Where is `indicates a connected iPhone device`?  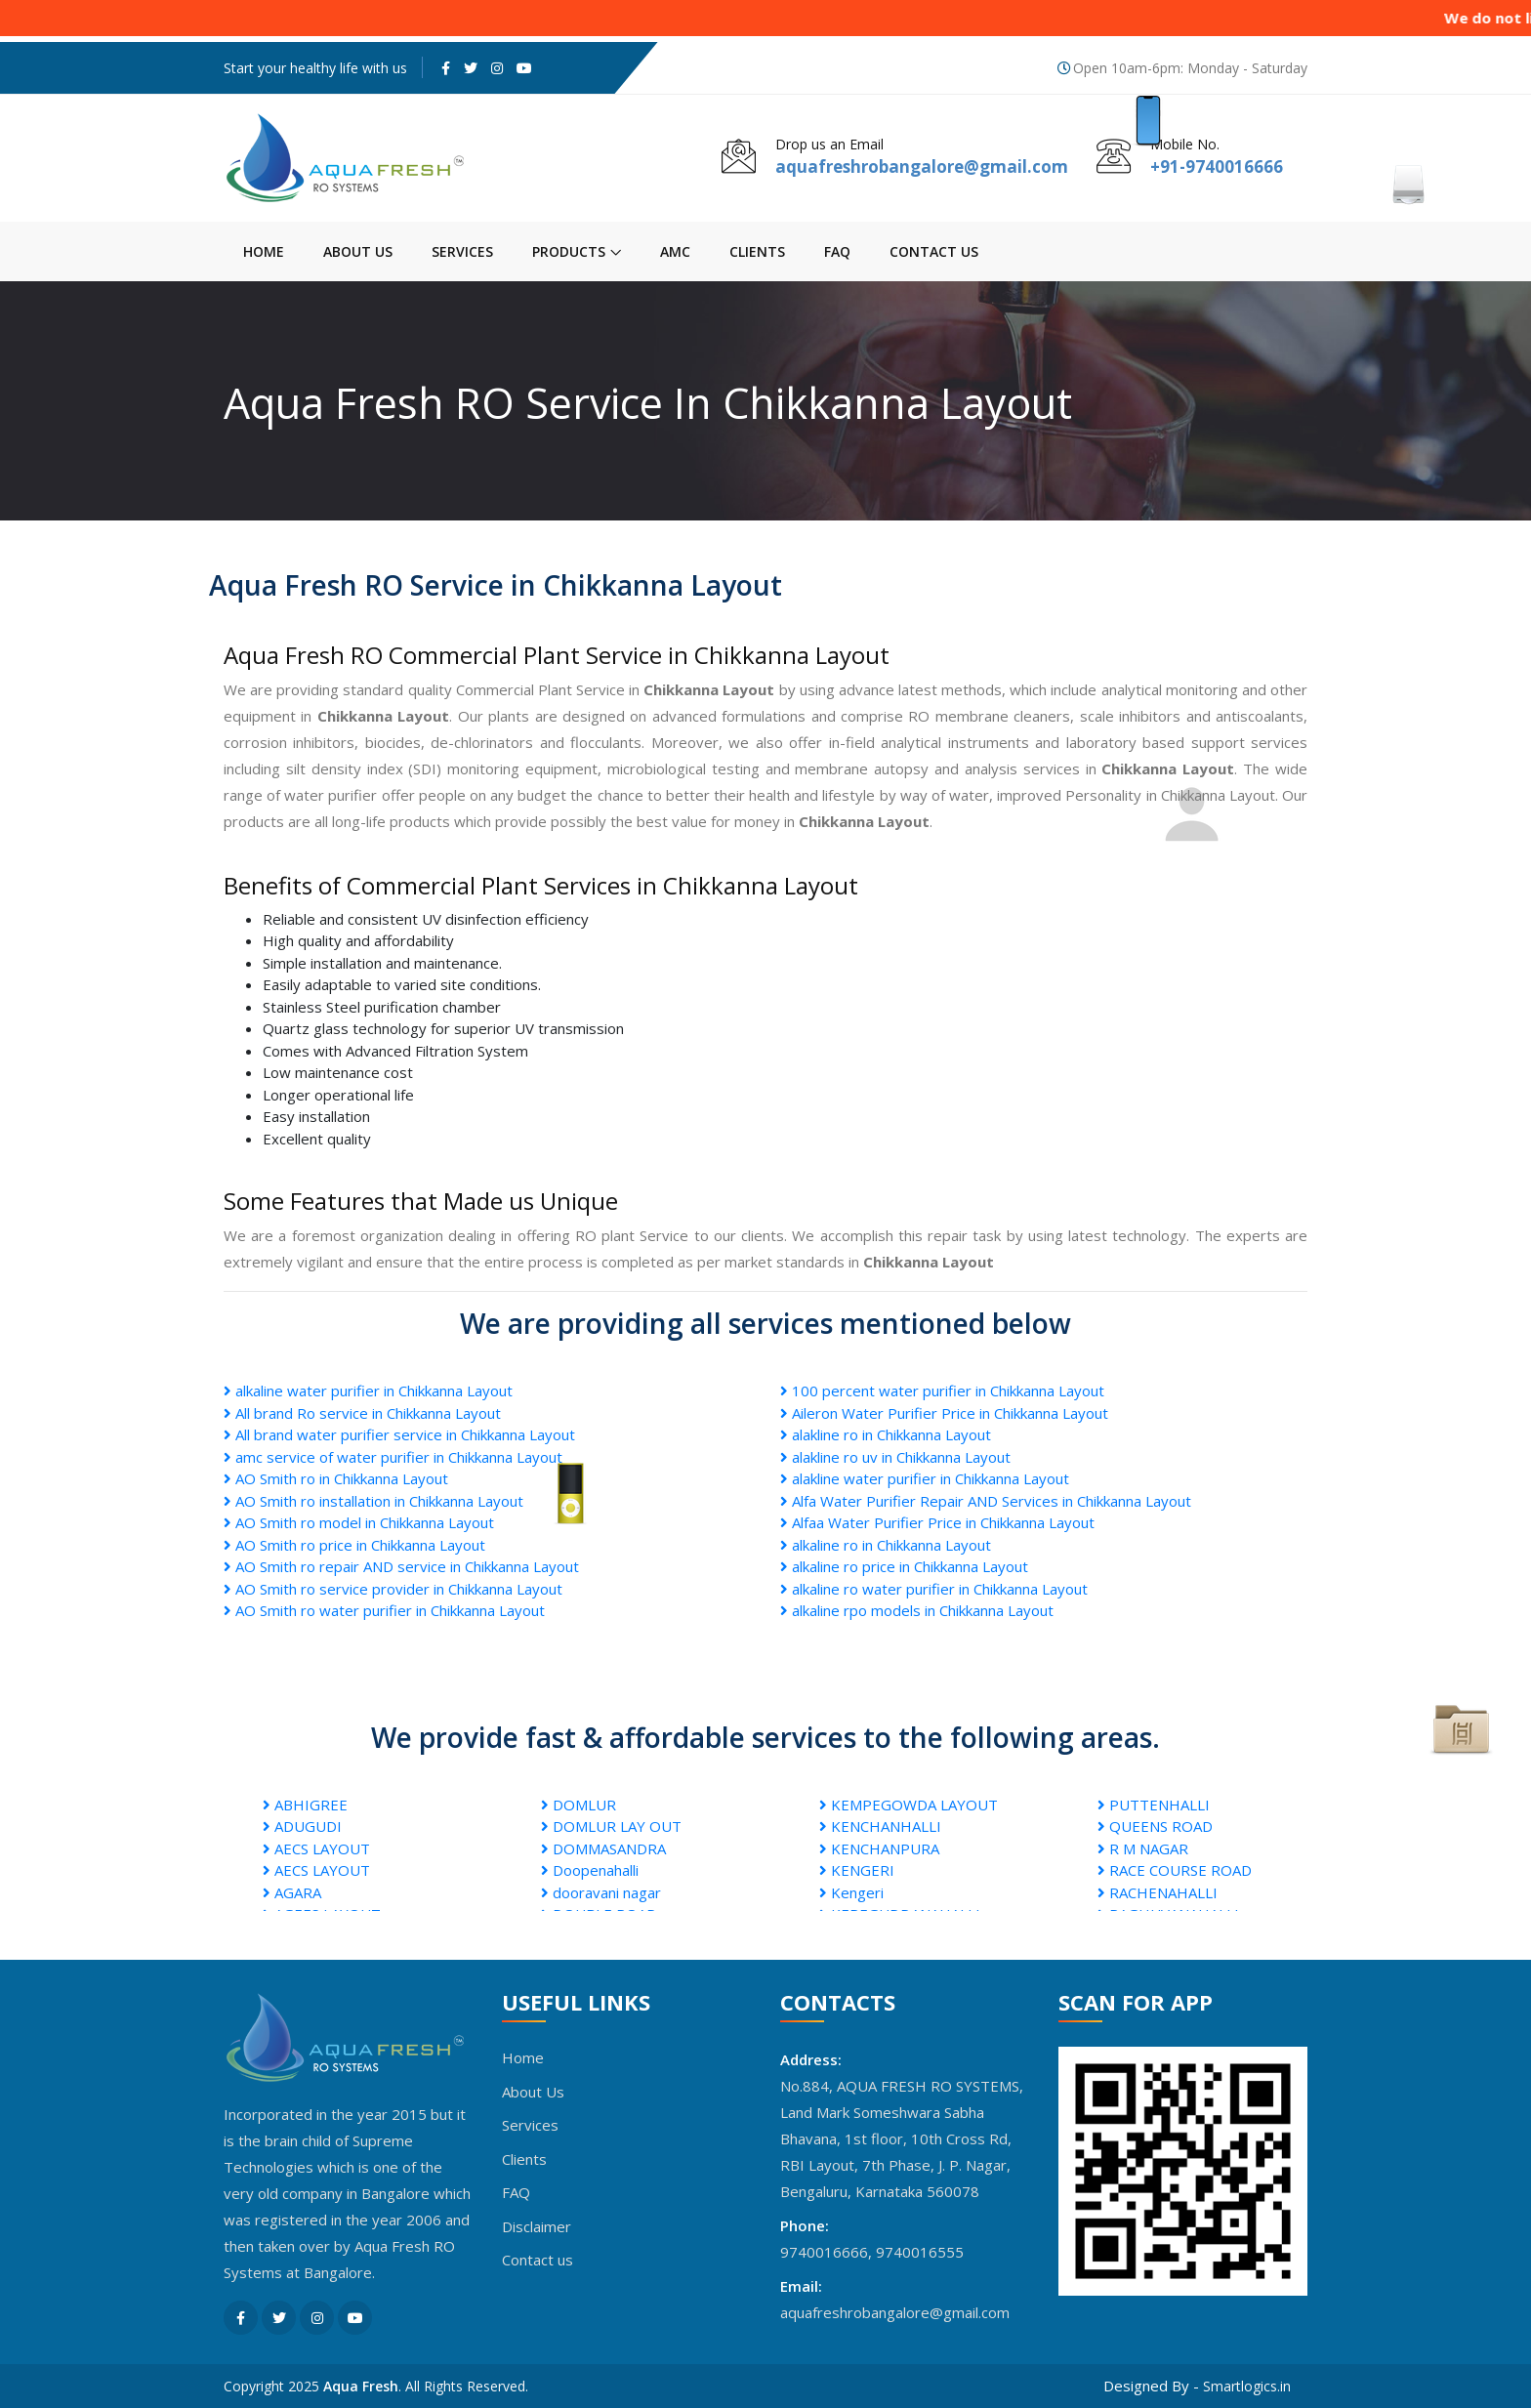 indicates a connected iPhone device is located at coordinates (1148, 121).